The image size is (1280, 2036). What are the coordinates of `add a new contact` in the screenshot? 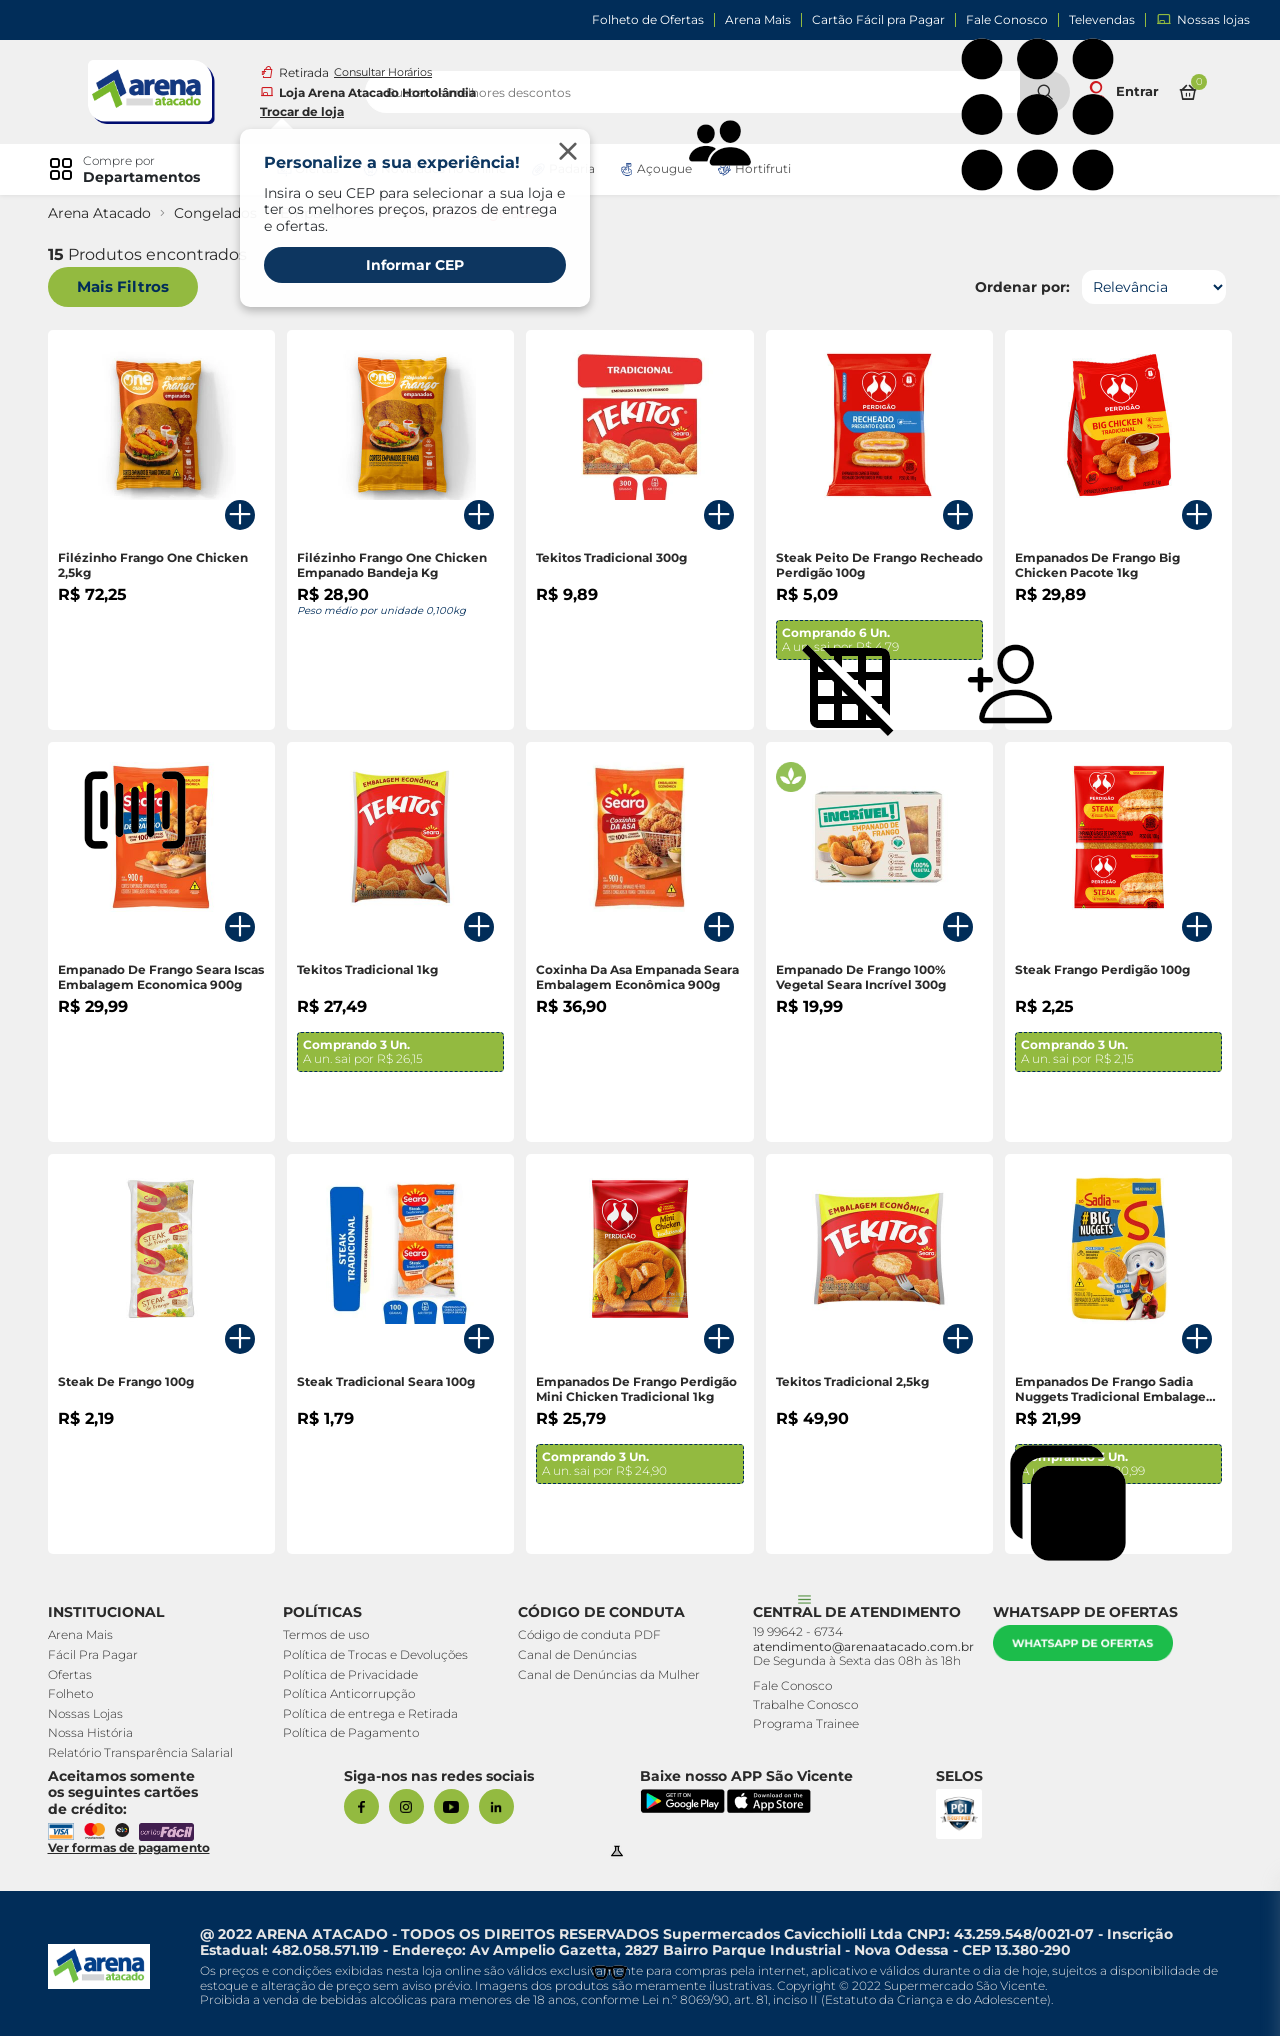 It's located at (1010, 684).